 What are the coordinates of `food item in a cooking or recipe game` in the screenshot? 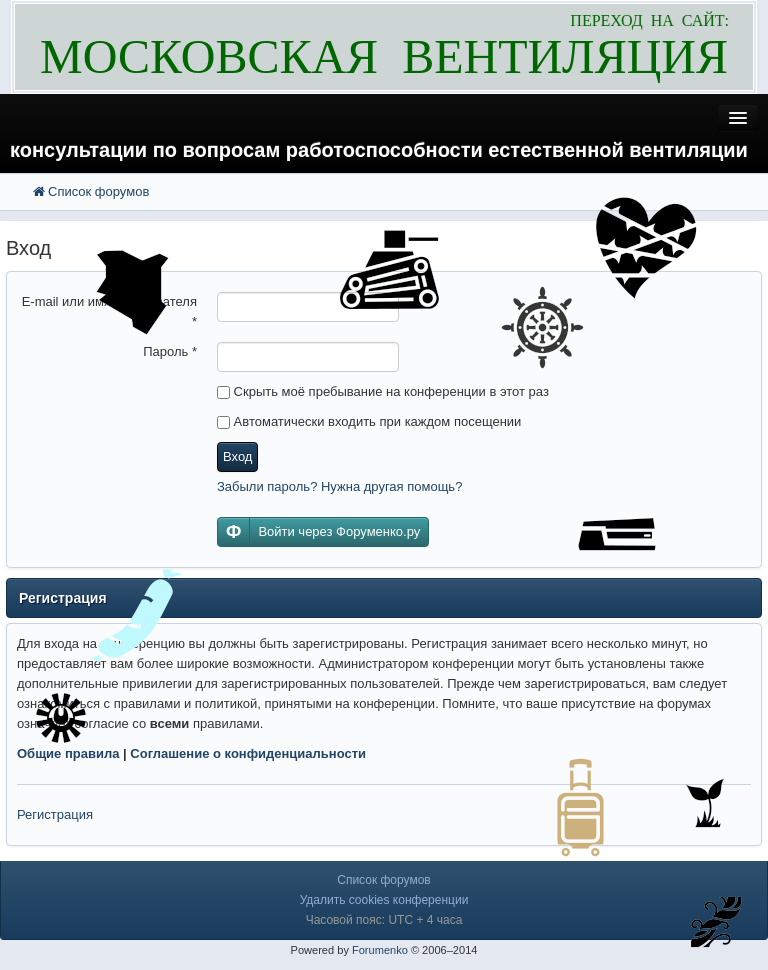 It's located at (136, 616).